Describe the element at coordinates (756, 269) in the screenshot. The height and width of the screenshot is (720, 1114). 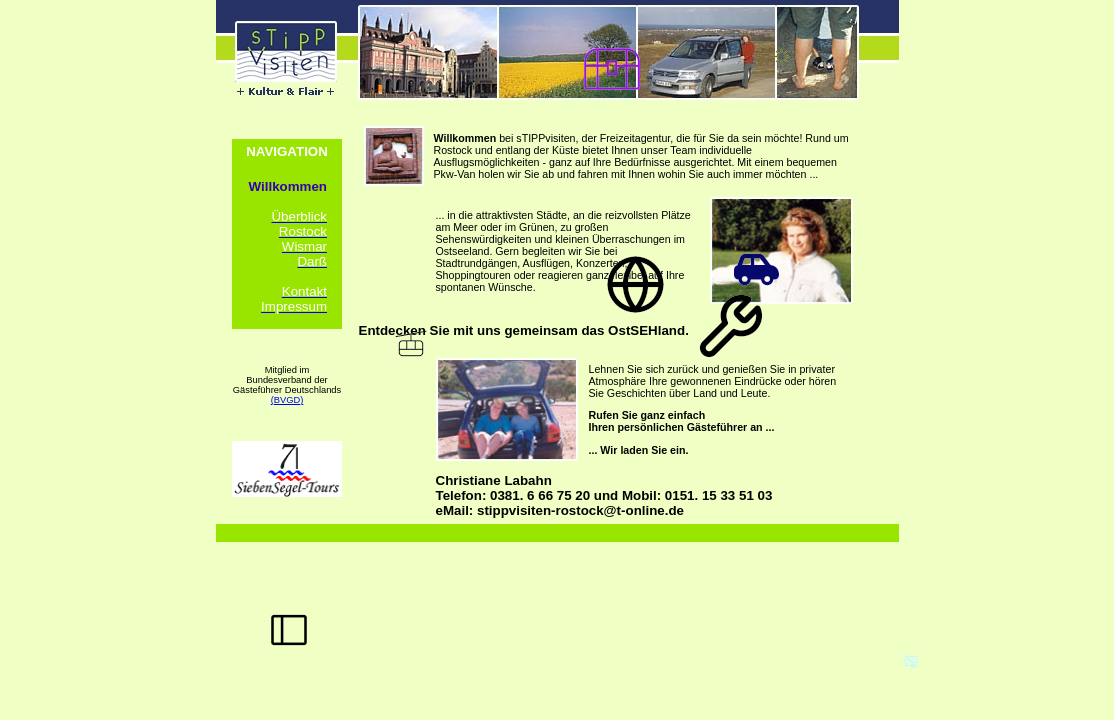
I see `access vehicle or car-related features` at that location.